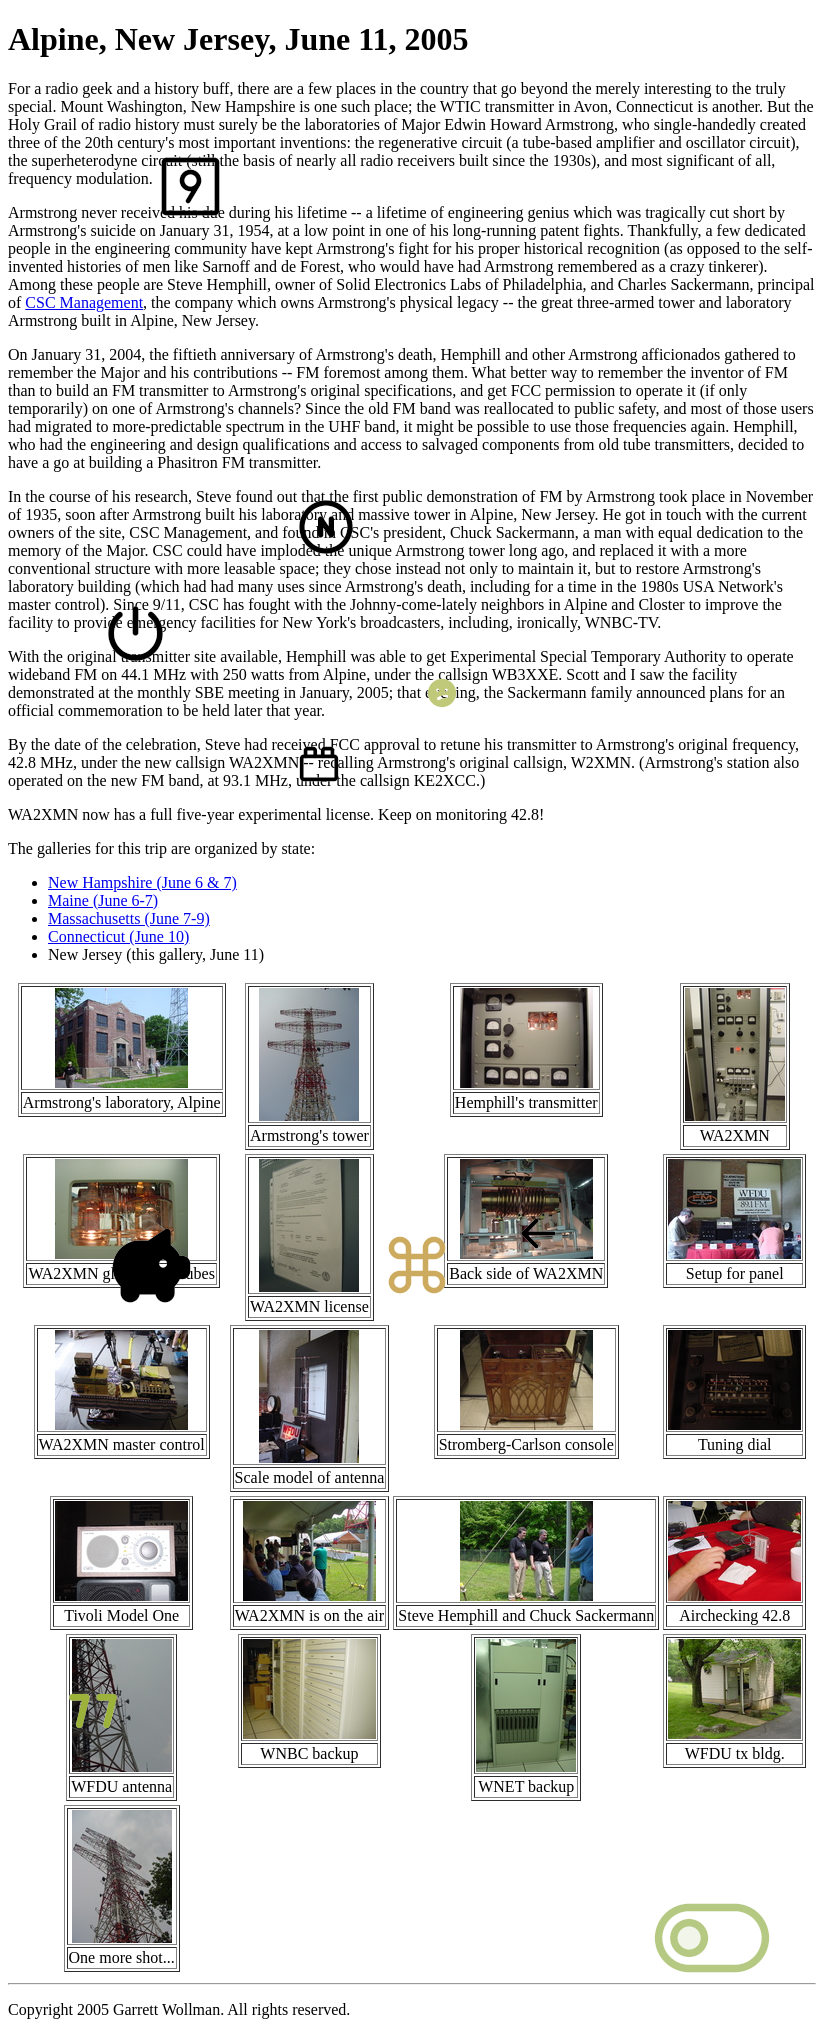 This screenshot has height=2035, width=824. Describe the element at coordinates (442, 693) in the screenshot. I see `indicates a confused or uncertain state` at that location.